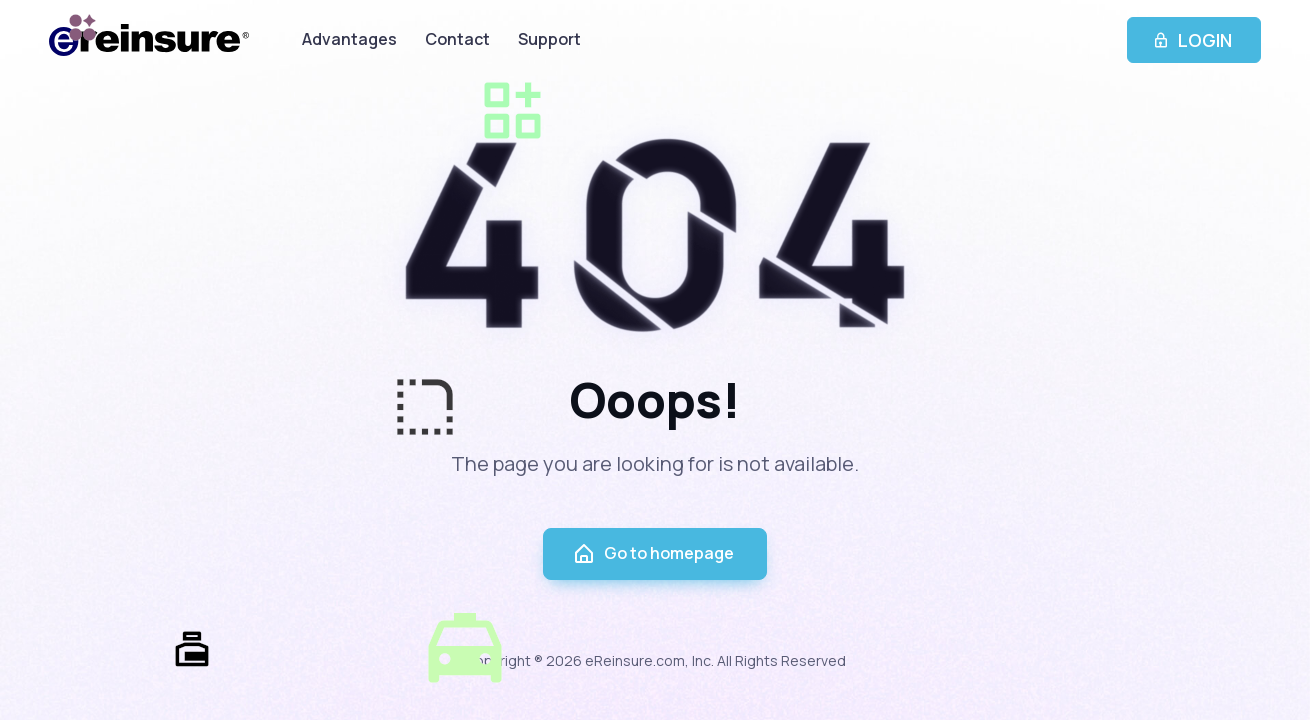  I want to click on request a taxi or rideshare, so click(465, 646).